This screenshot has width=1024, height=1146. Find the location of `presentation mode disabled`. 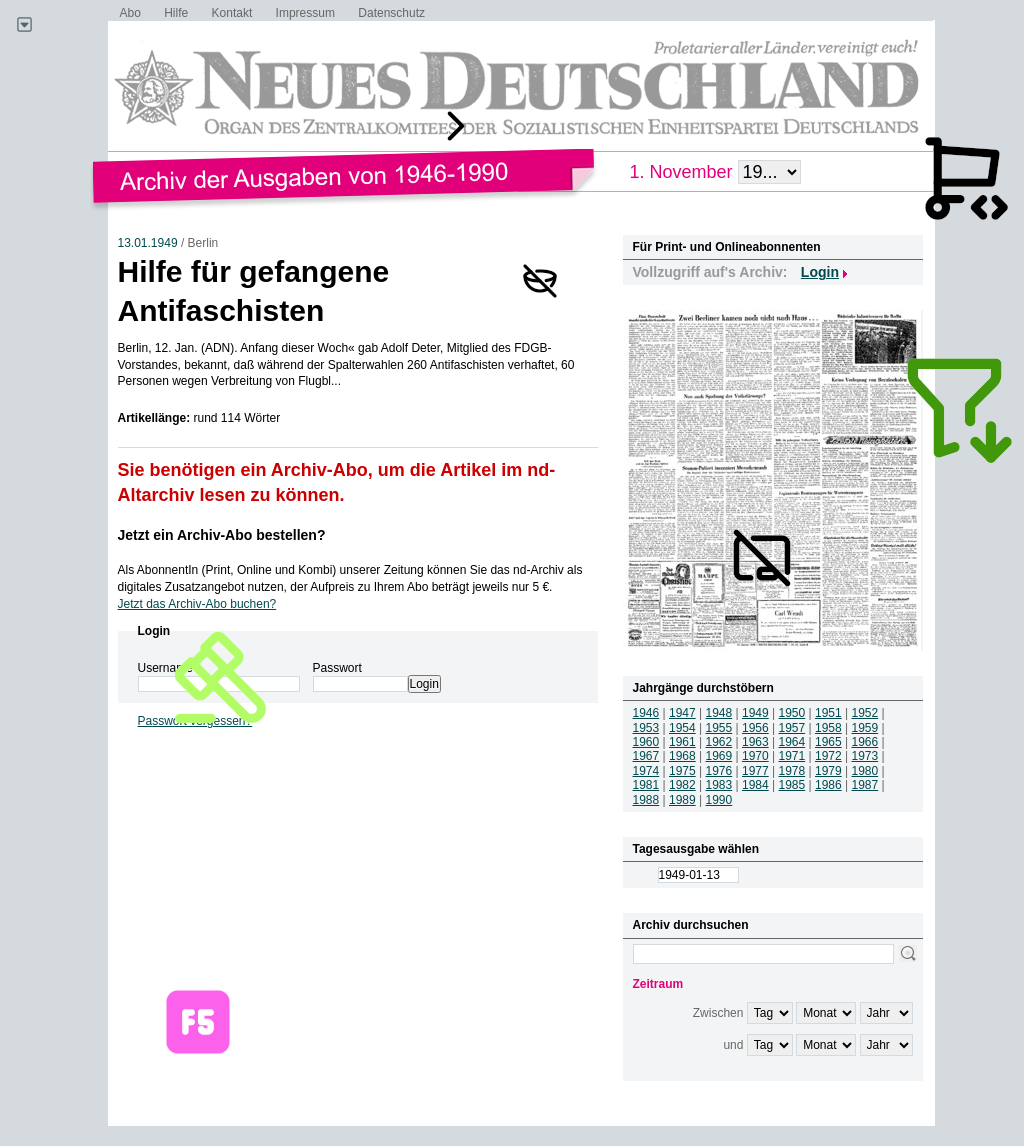

presentation mode disabled is located at coordinates (762, 558).